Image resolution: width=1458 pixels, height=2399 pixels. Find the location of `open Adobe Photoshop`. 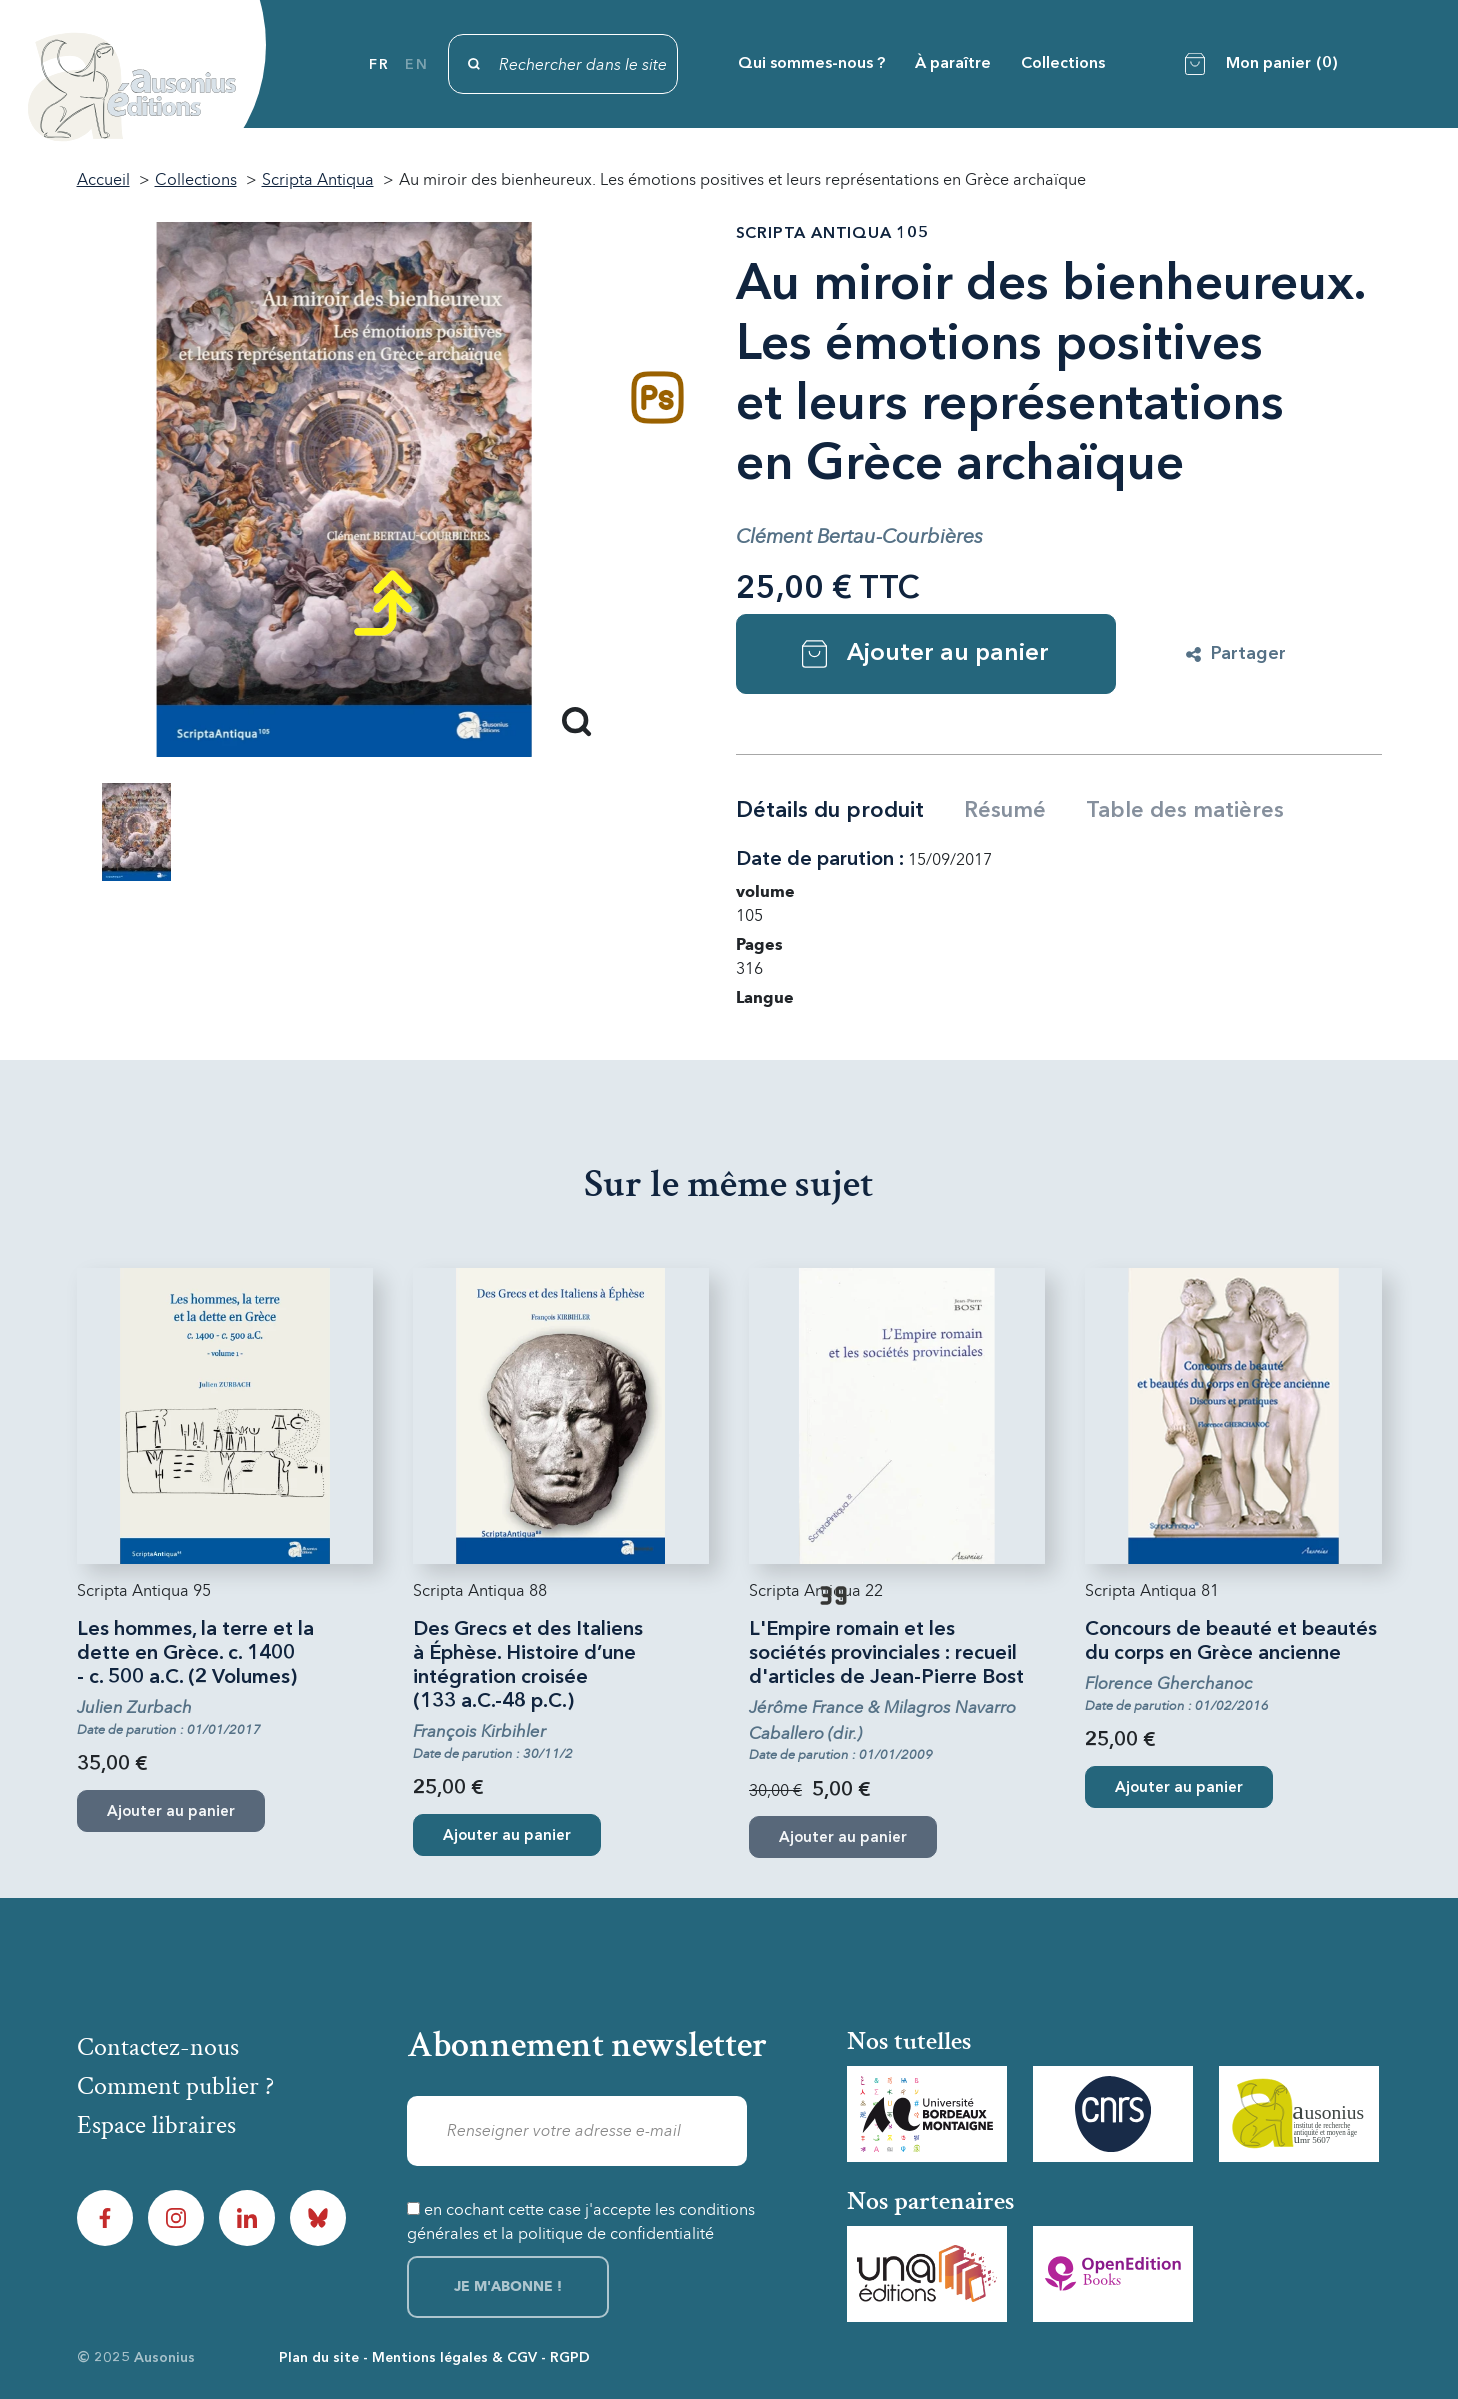

open Adobe Photoshop is located at coordinates (657, 397).